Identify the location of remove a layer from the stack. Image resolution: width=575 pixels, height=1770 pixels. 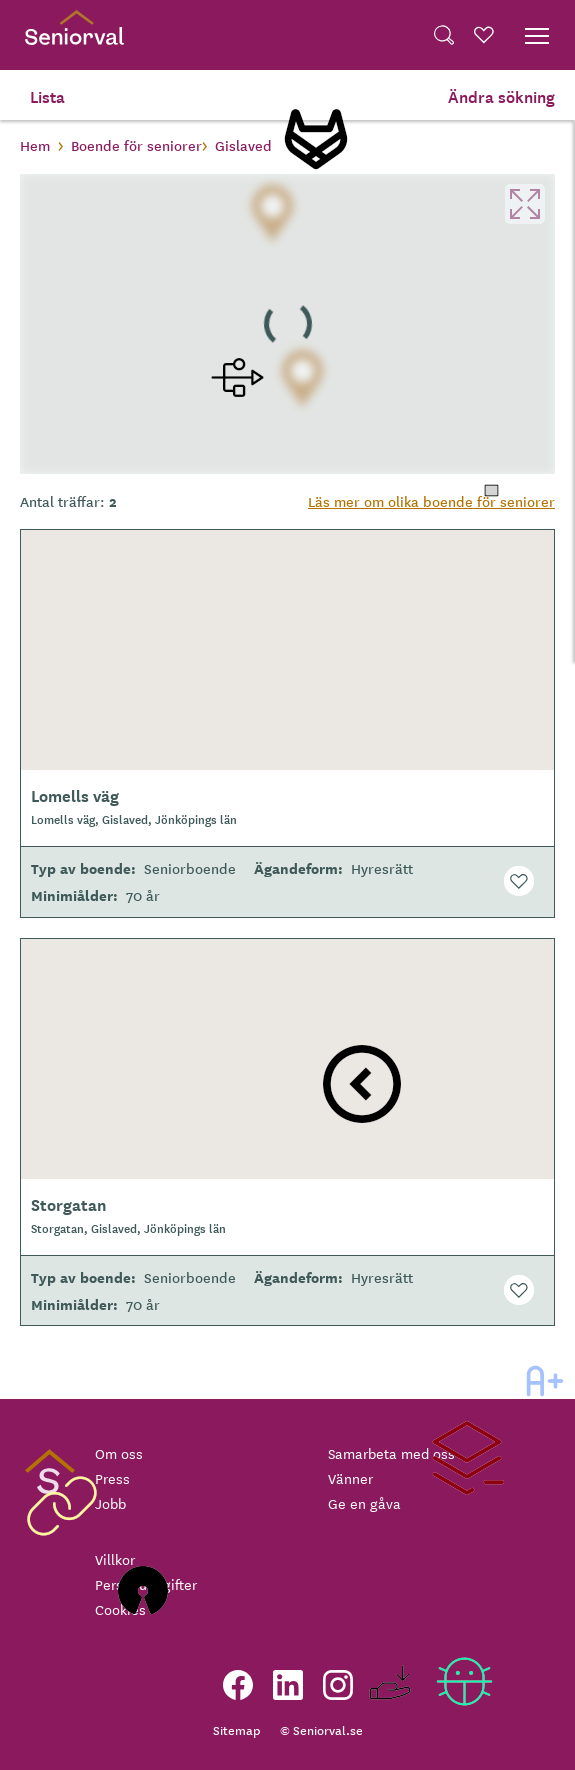
(467, 1458).